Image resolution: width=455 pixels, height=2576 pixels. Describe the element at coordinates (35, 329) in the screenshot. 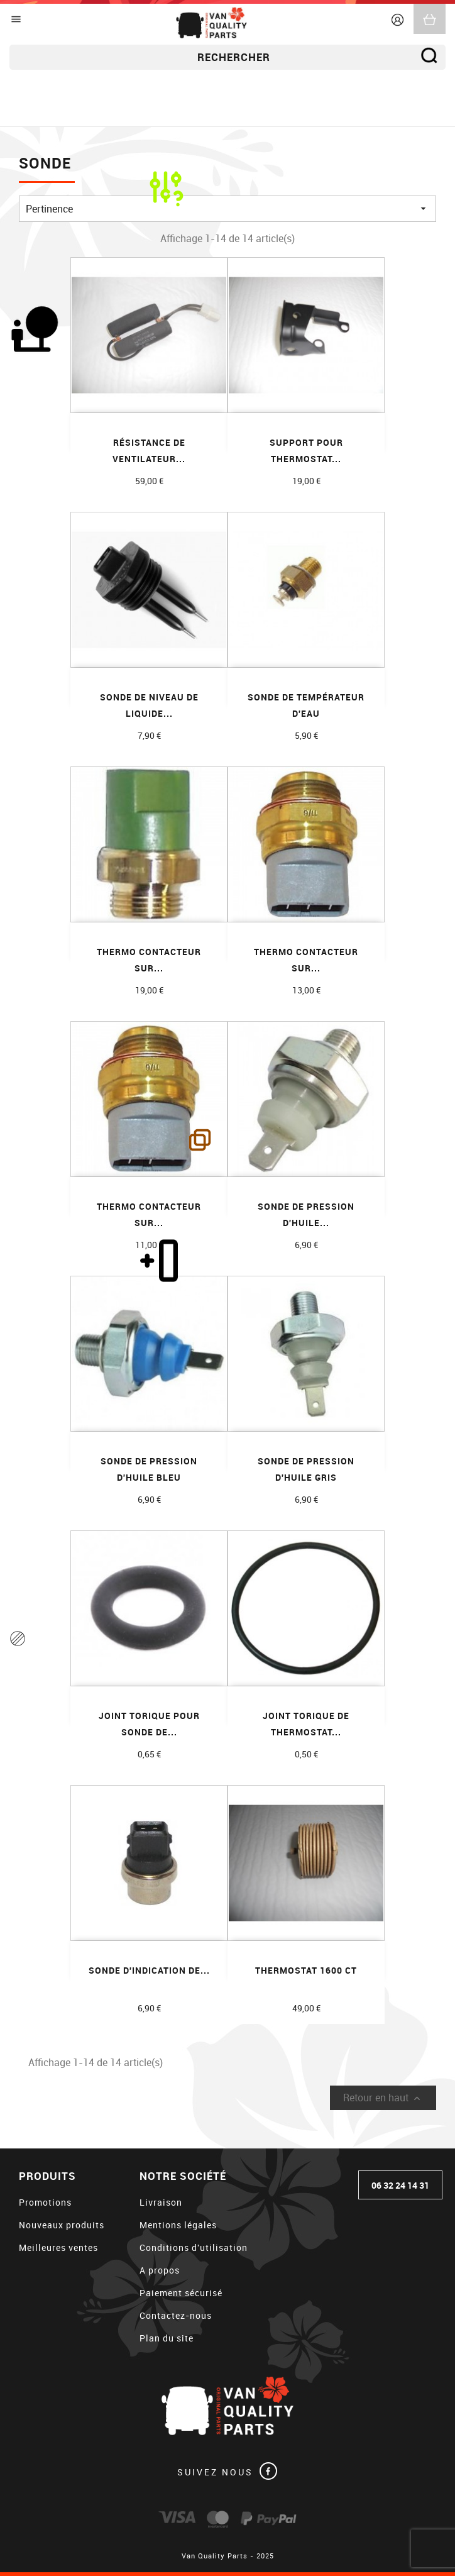

I see `explore outdoor activities or nature-related content` at that location.